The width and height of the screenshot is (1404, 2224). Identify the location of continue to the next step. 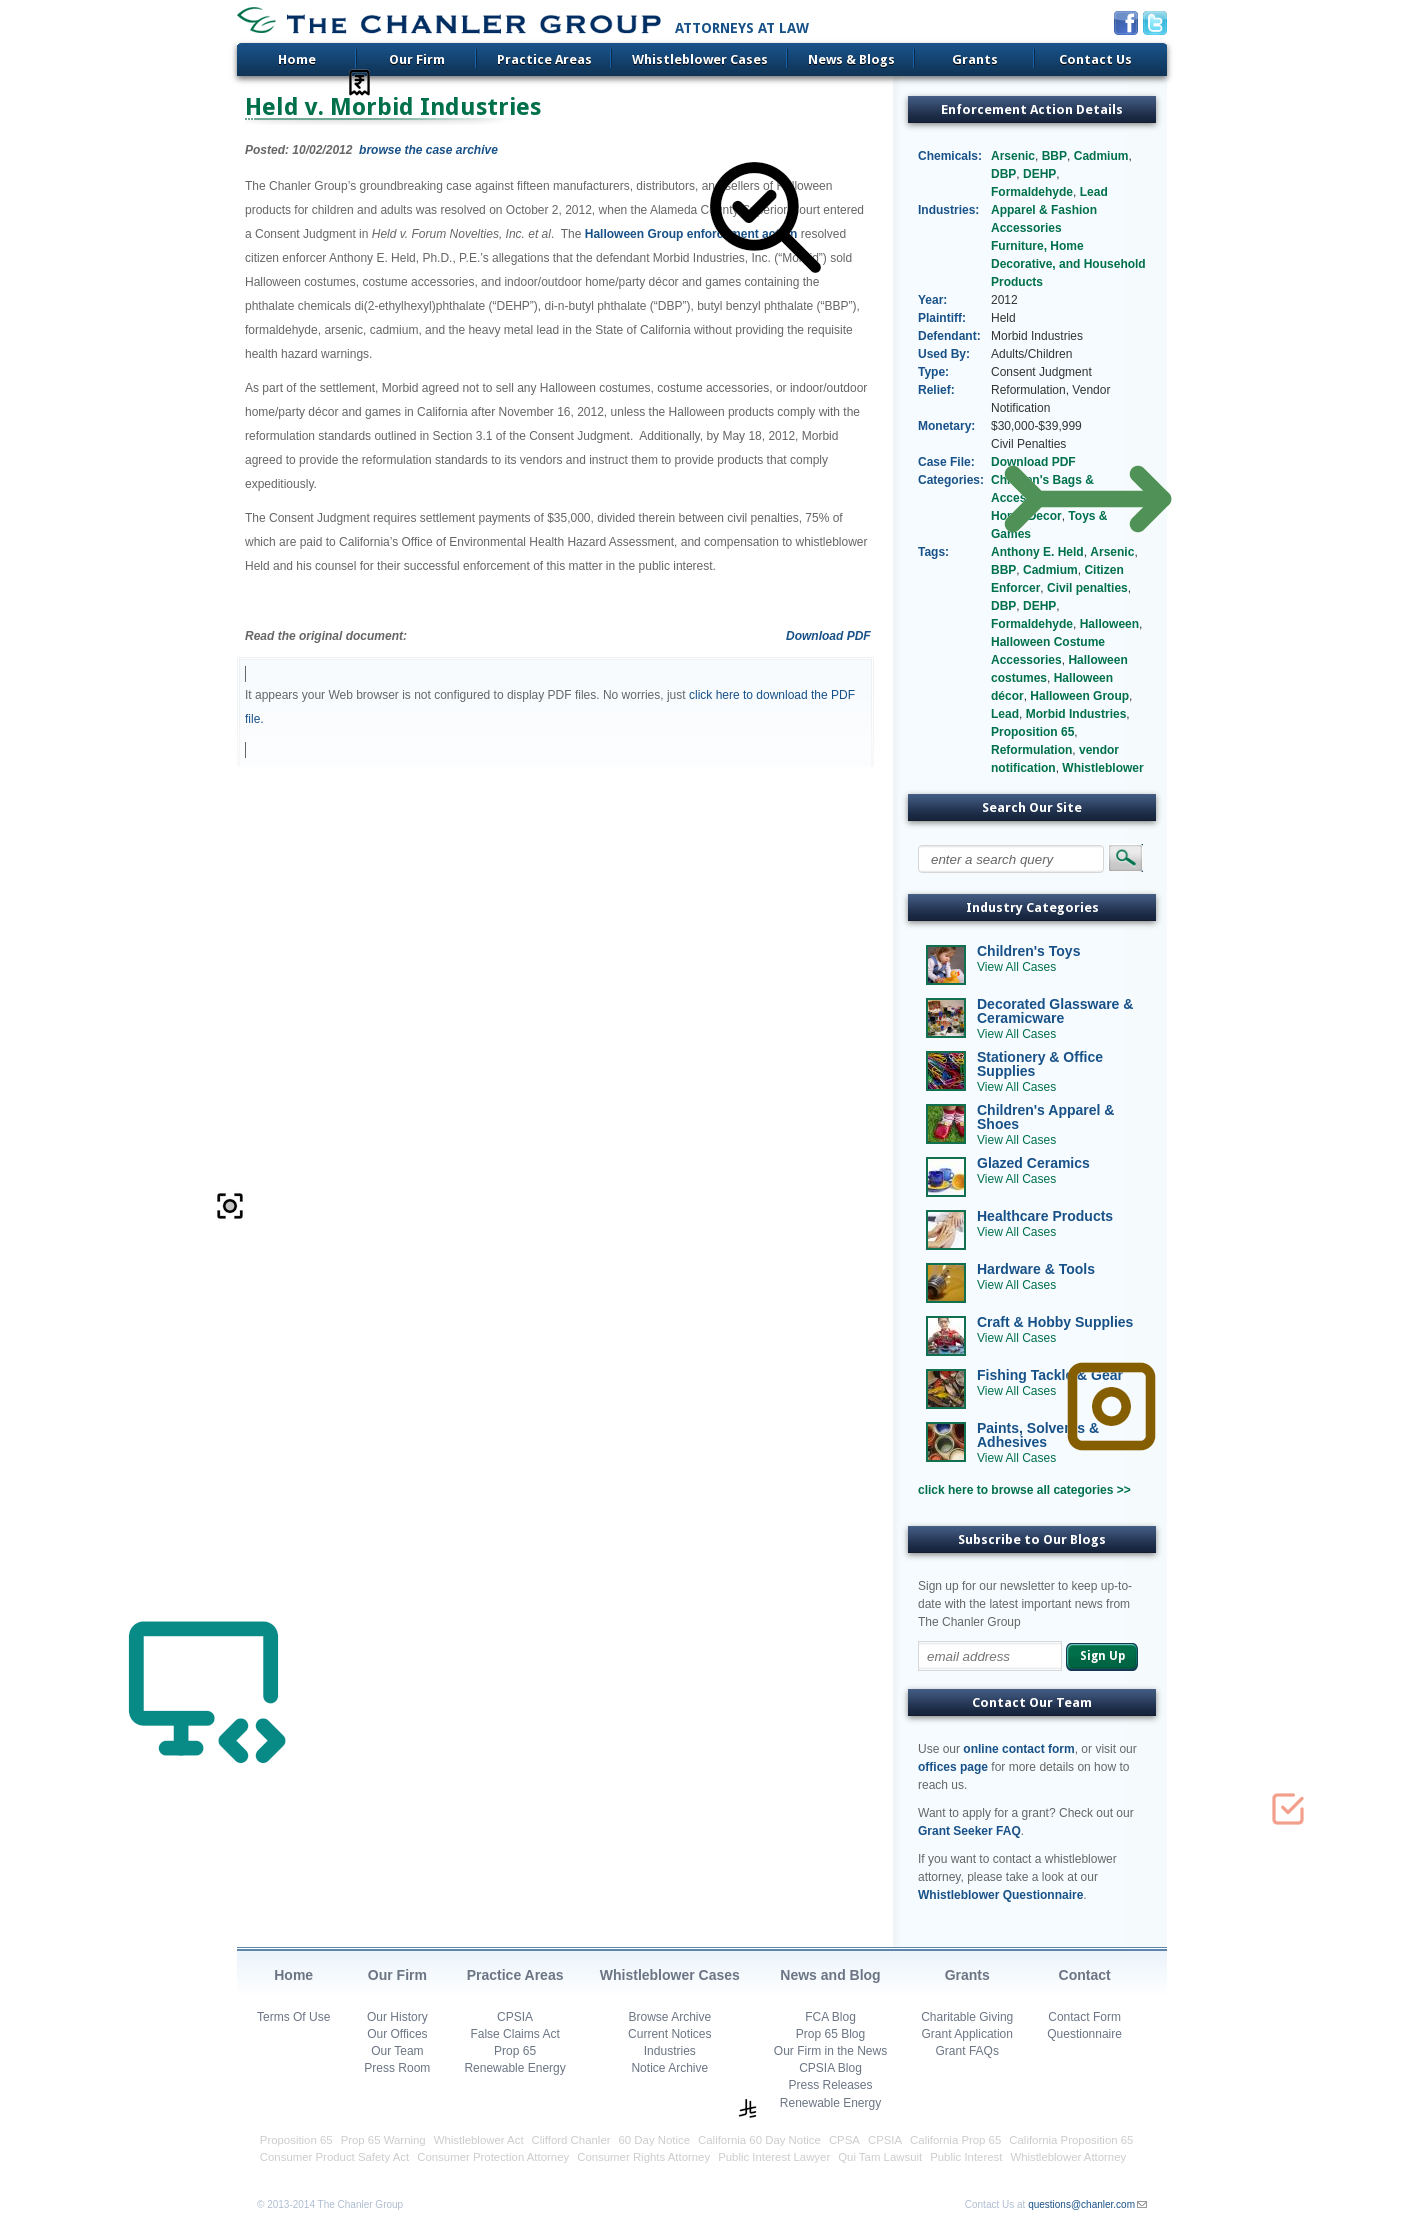
(1088, 499).